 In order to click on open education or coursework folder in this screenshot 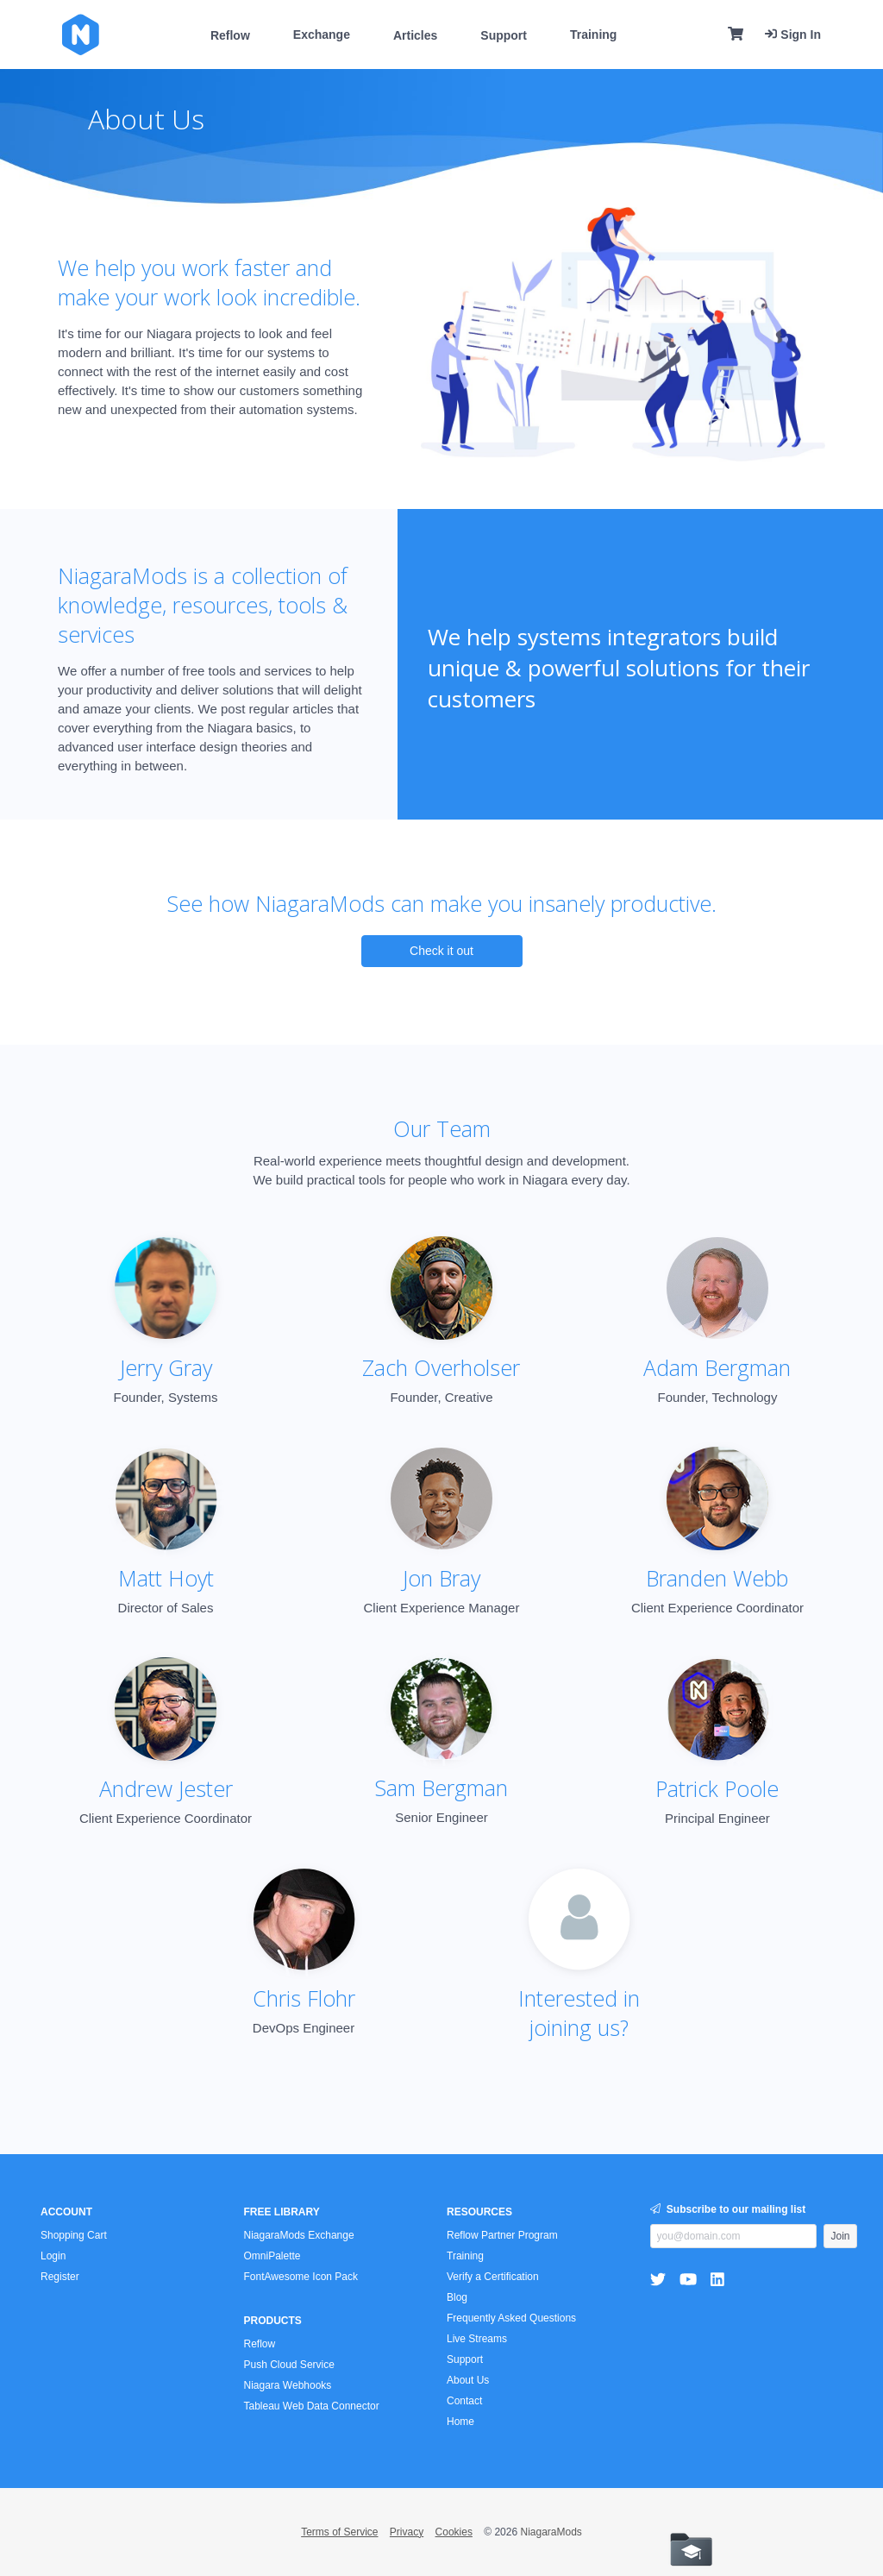, I will do `click(691, 2550)`.